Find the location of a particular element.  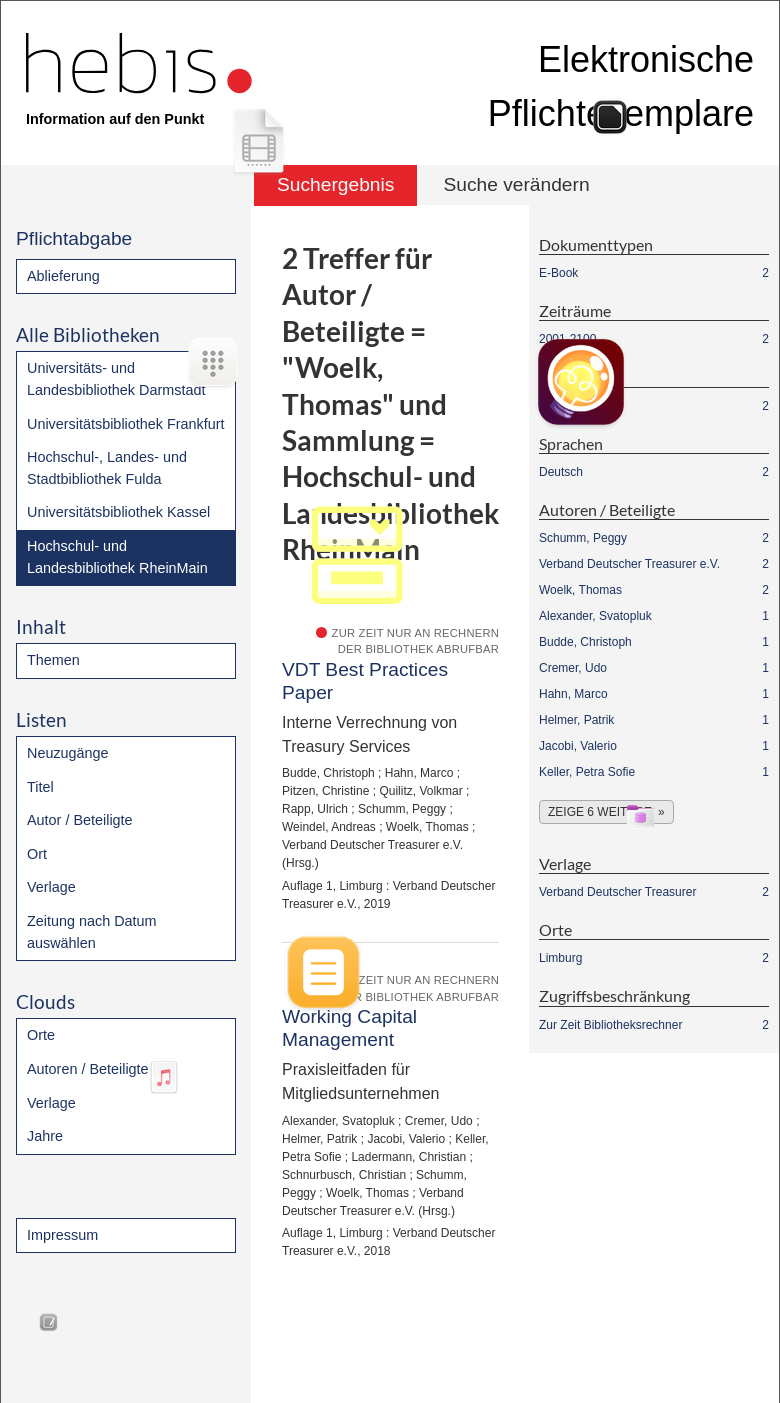

access desklet preferences and settings is located at coordinates (323, 973).